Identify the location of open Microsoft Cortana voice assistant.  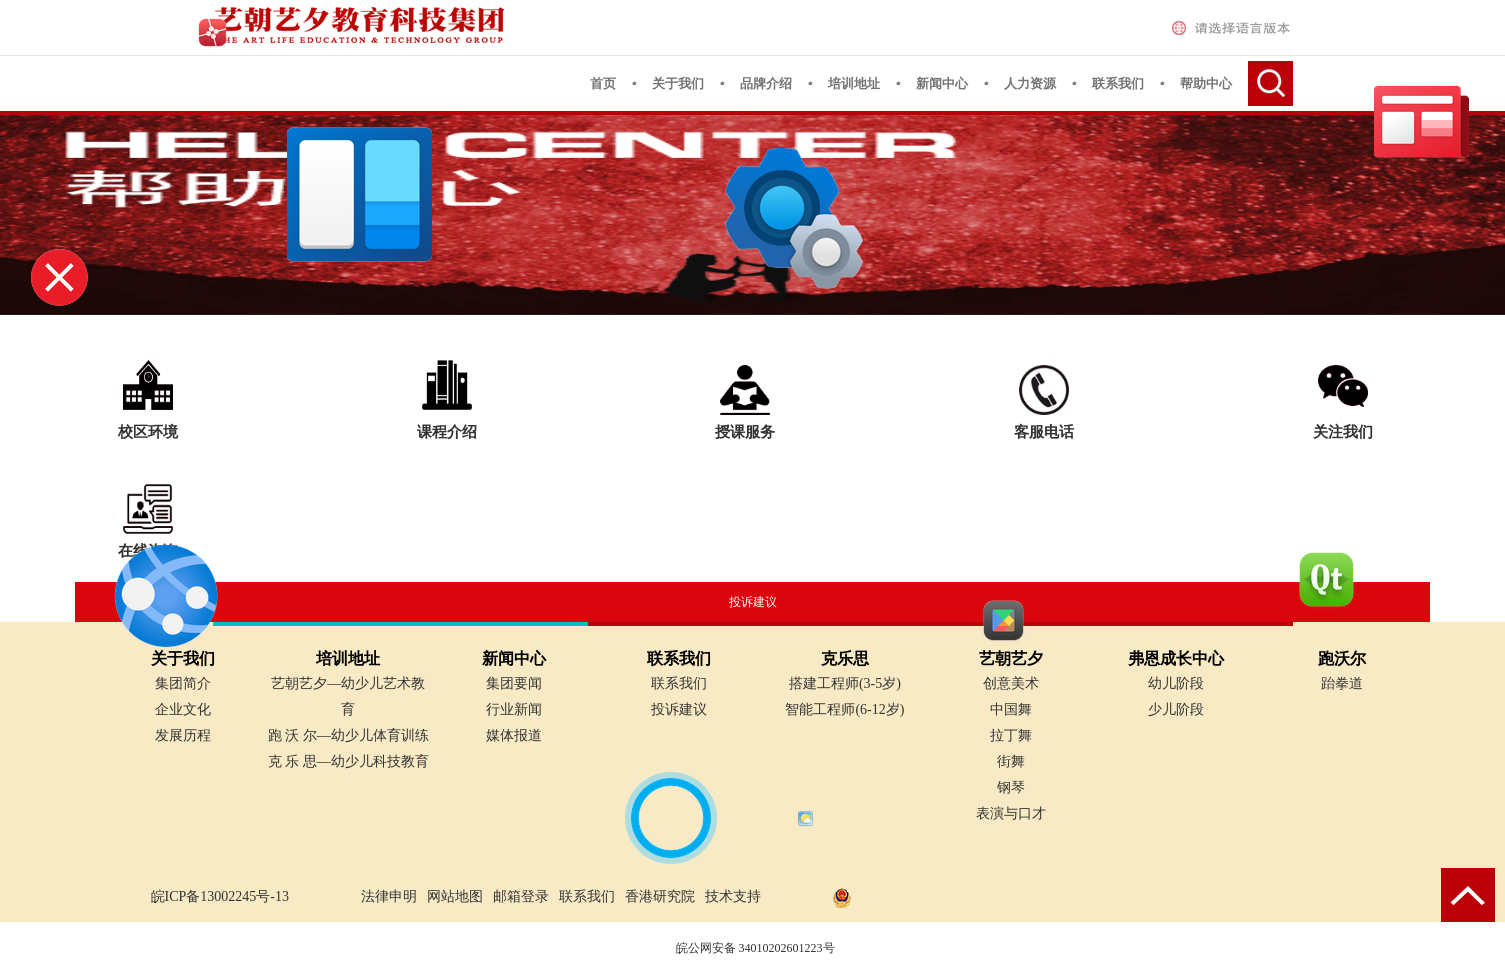
(671, 818).